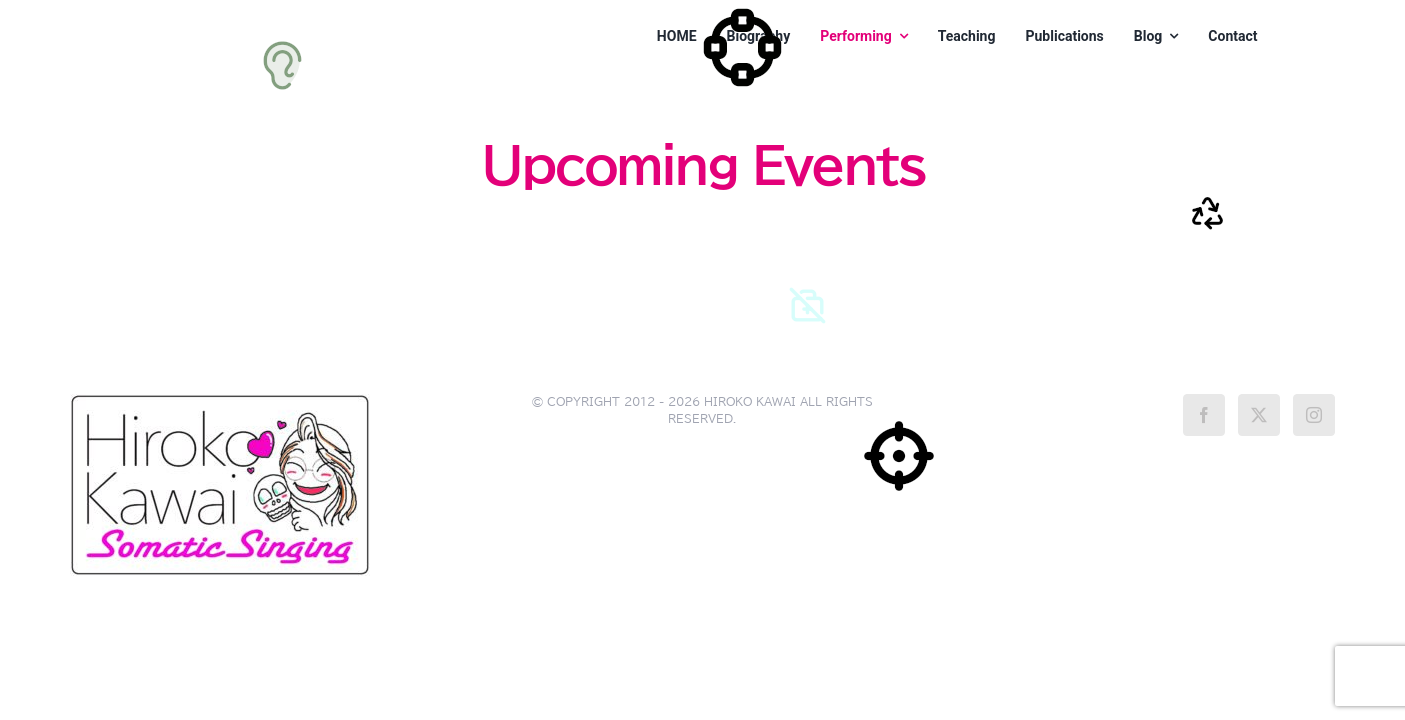 The height and width of the screenshot is (720, 1405). Describe the element at coordinates (899, 456) in the screenshot. I see `center map on current location` at that location.